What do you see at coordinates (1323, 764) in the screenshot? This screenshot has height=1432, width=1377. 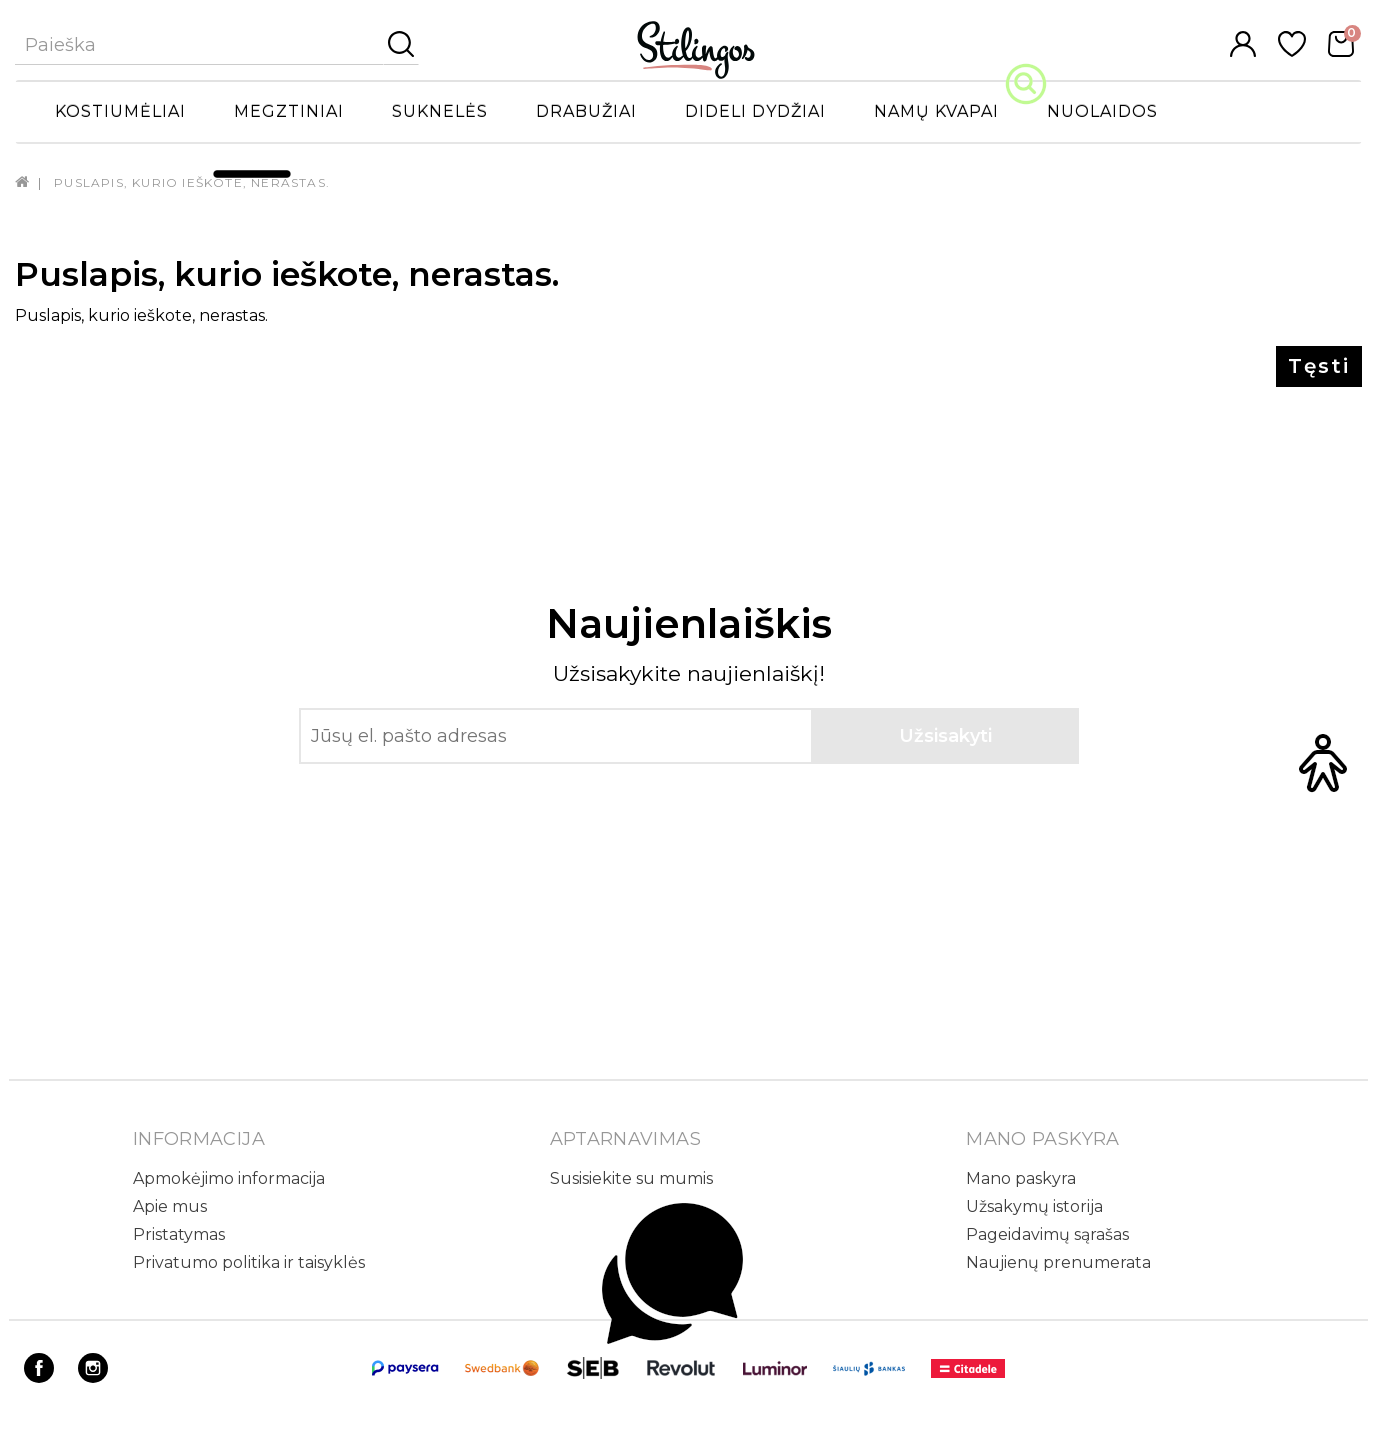 I see `view your profile` at bounding box center [1323, 764].